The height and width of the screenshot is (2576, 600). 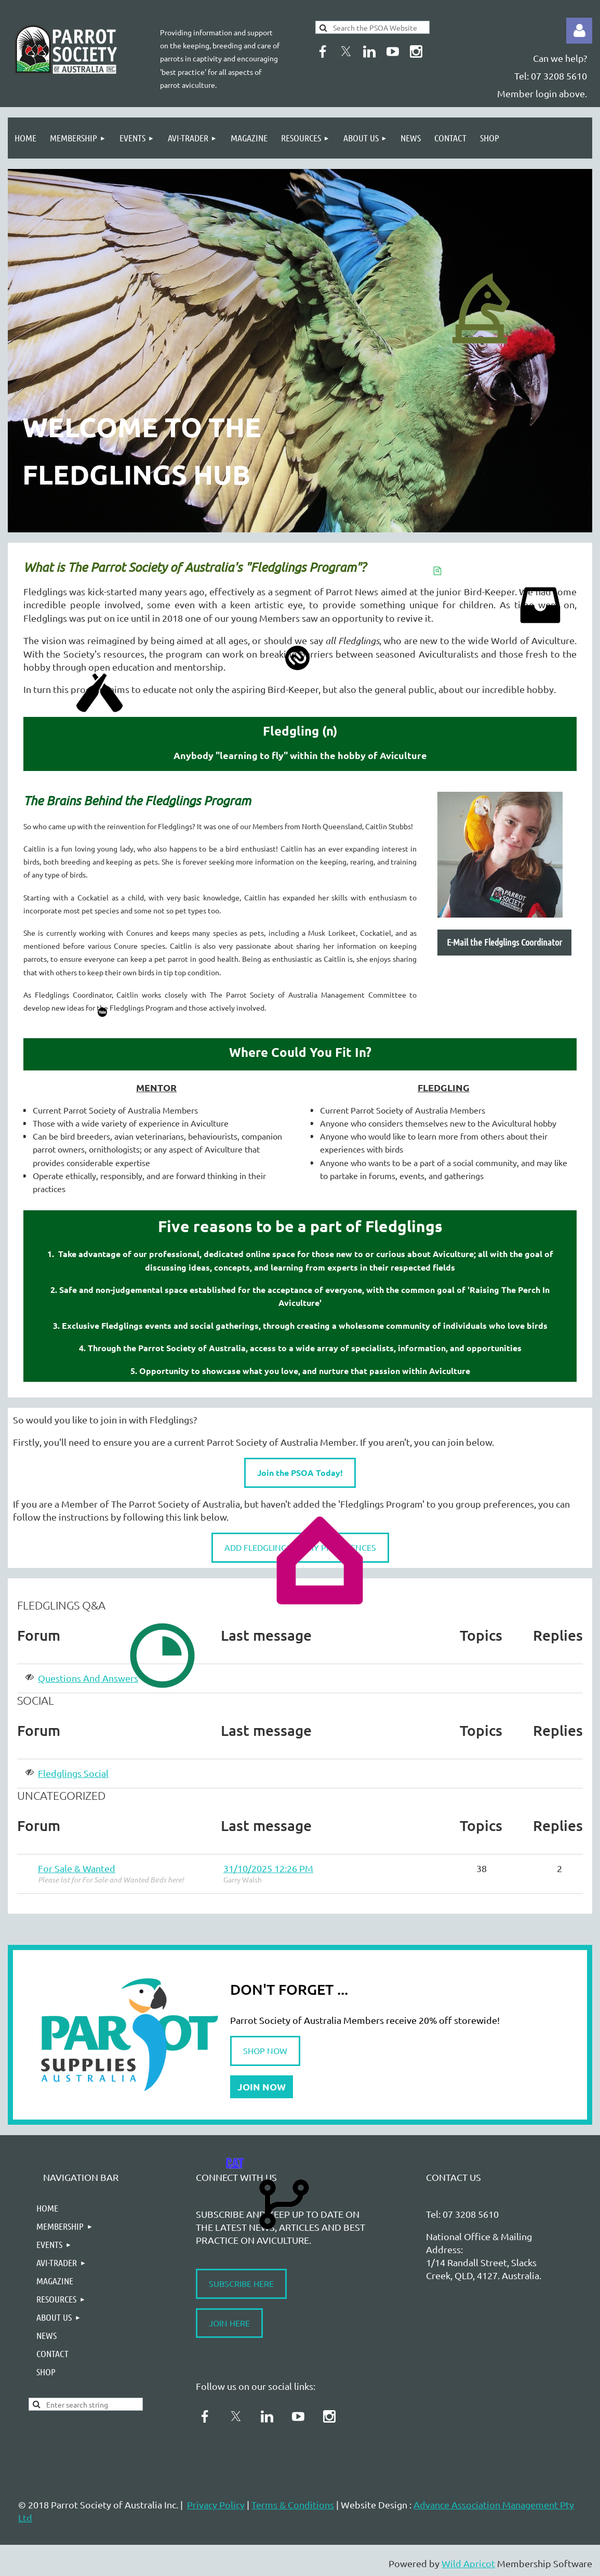 What do you see at coordinates (481, 311) in the screenshot?
I see `play chess game` at bounding box center [481, 311].